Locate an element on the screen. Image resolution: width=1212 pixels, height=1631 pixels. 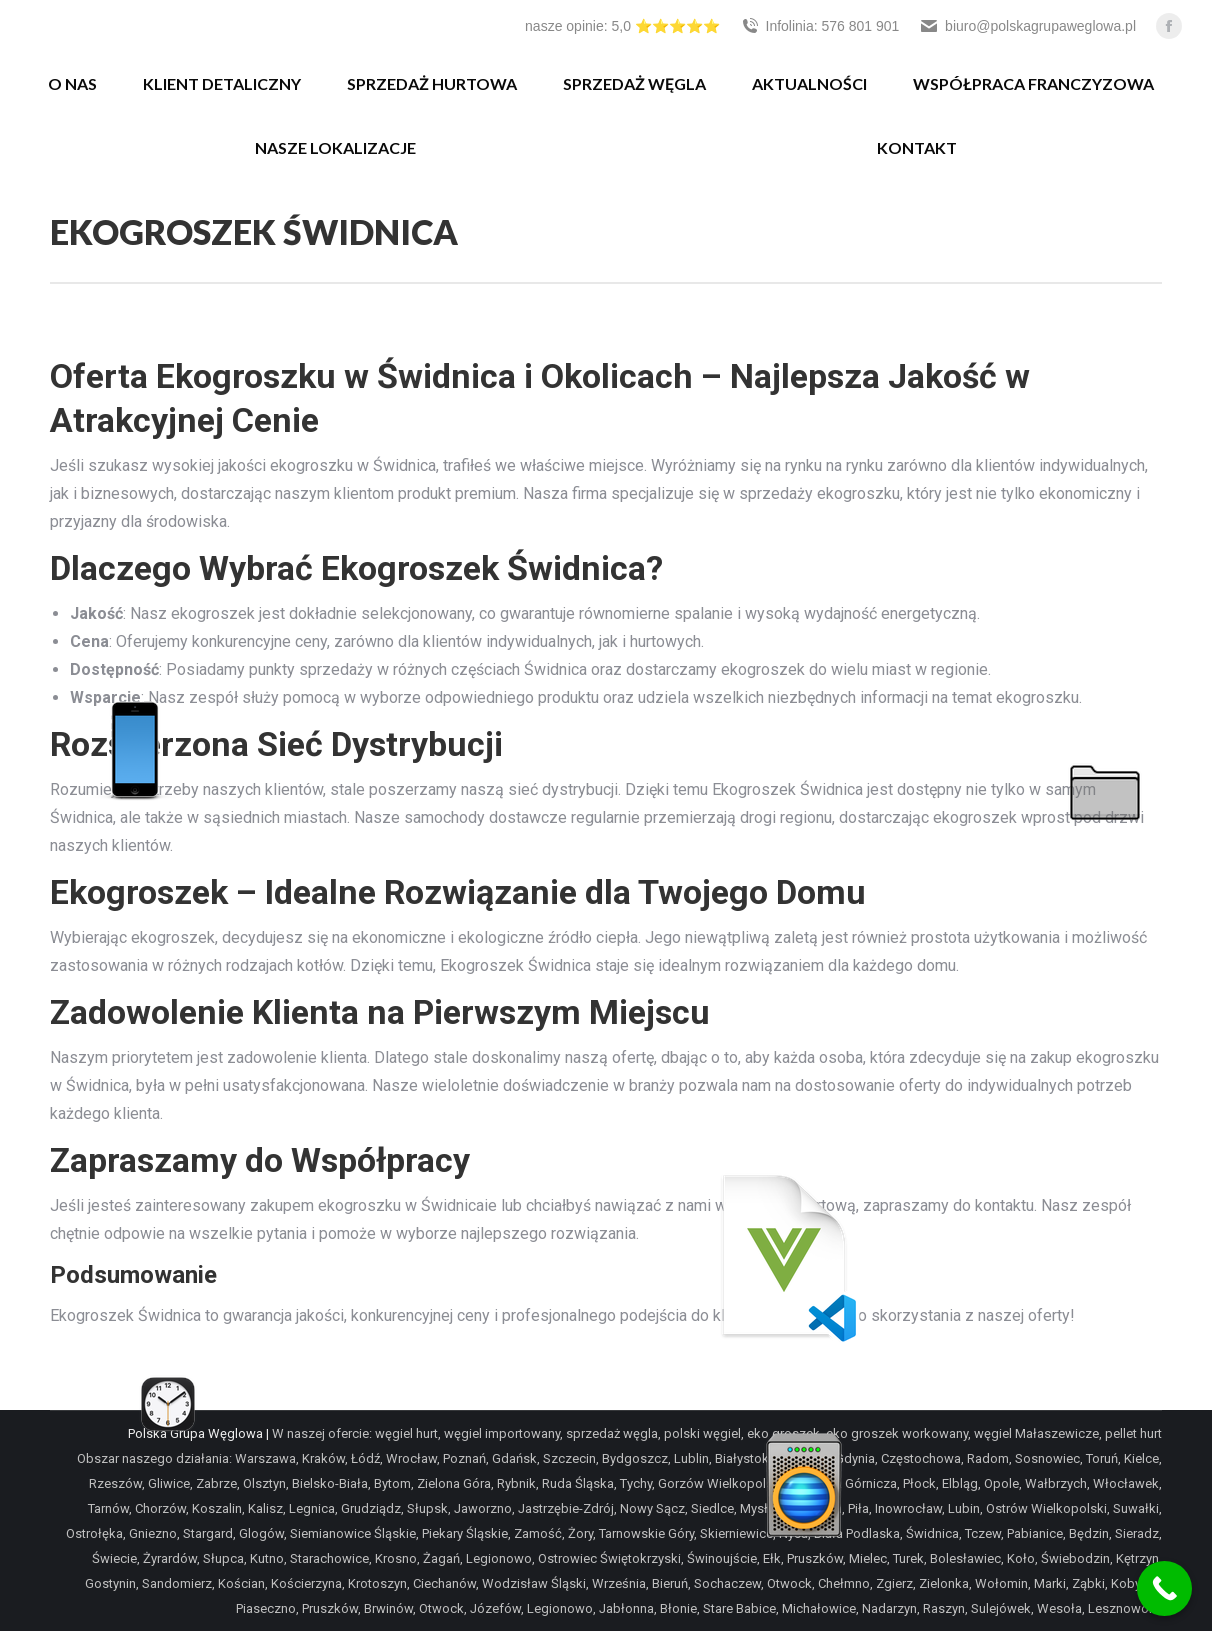
open a Vue.js file in Visual Studio Code is located at coordinates (784, 1259).